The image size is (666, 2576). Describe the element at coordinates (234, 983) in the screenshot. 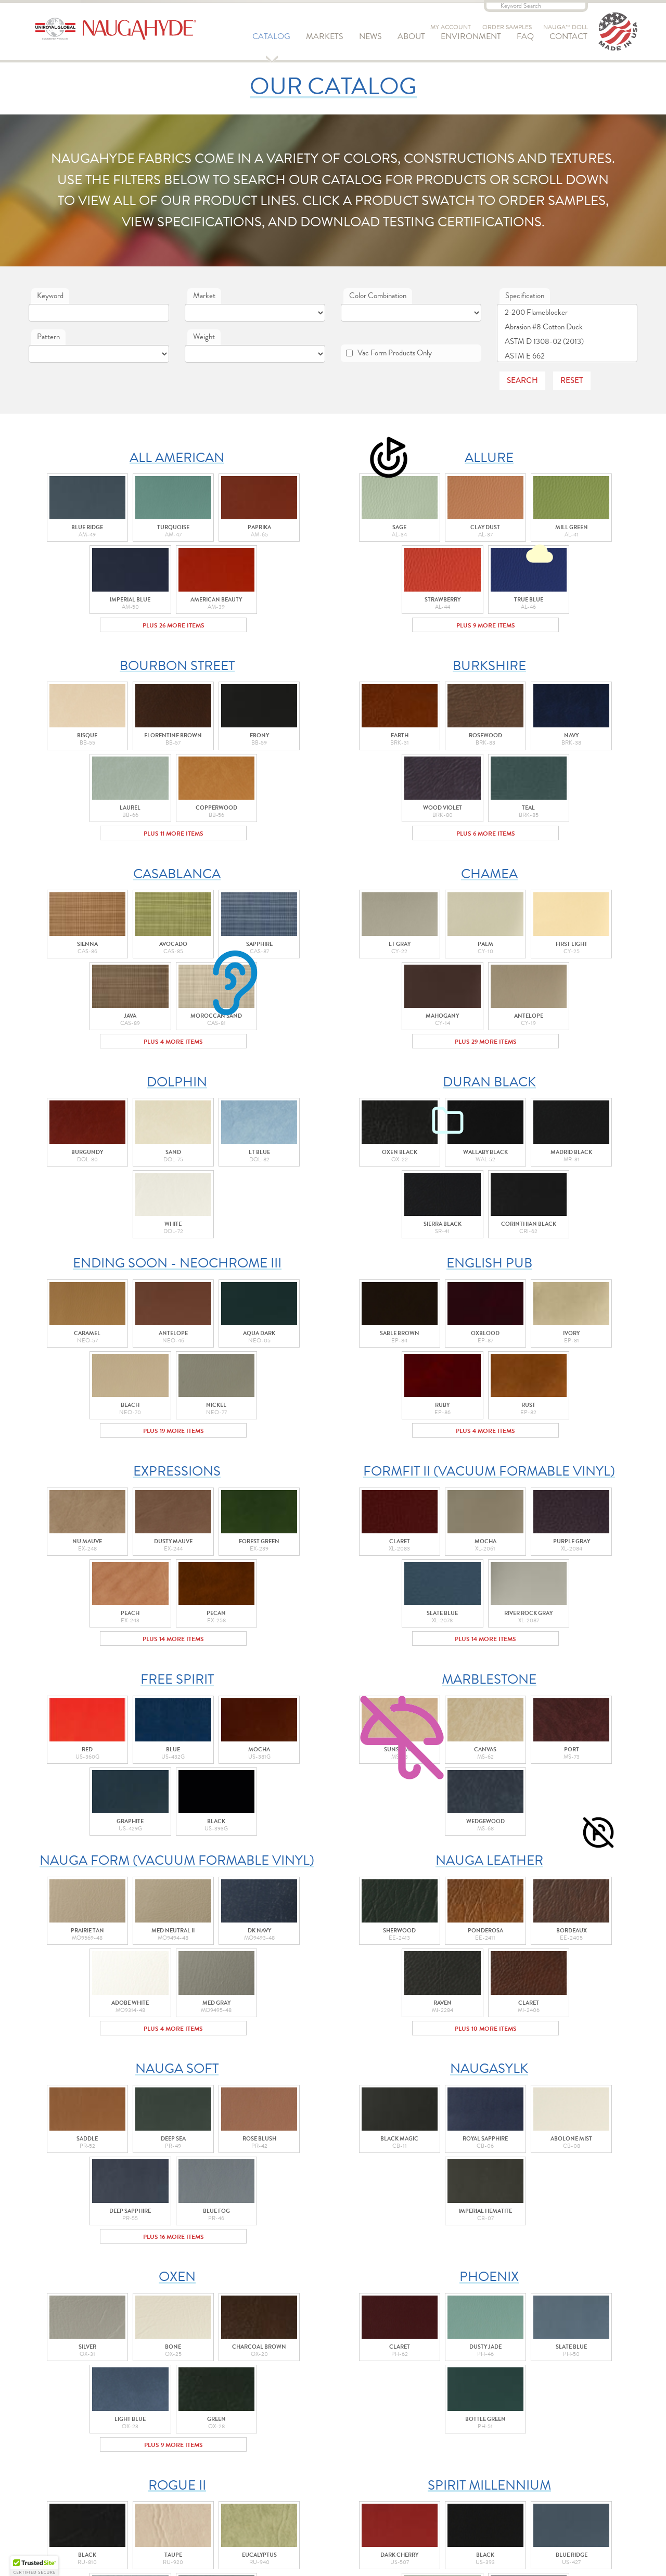

I see `access audio or sound settings` at that location.